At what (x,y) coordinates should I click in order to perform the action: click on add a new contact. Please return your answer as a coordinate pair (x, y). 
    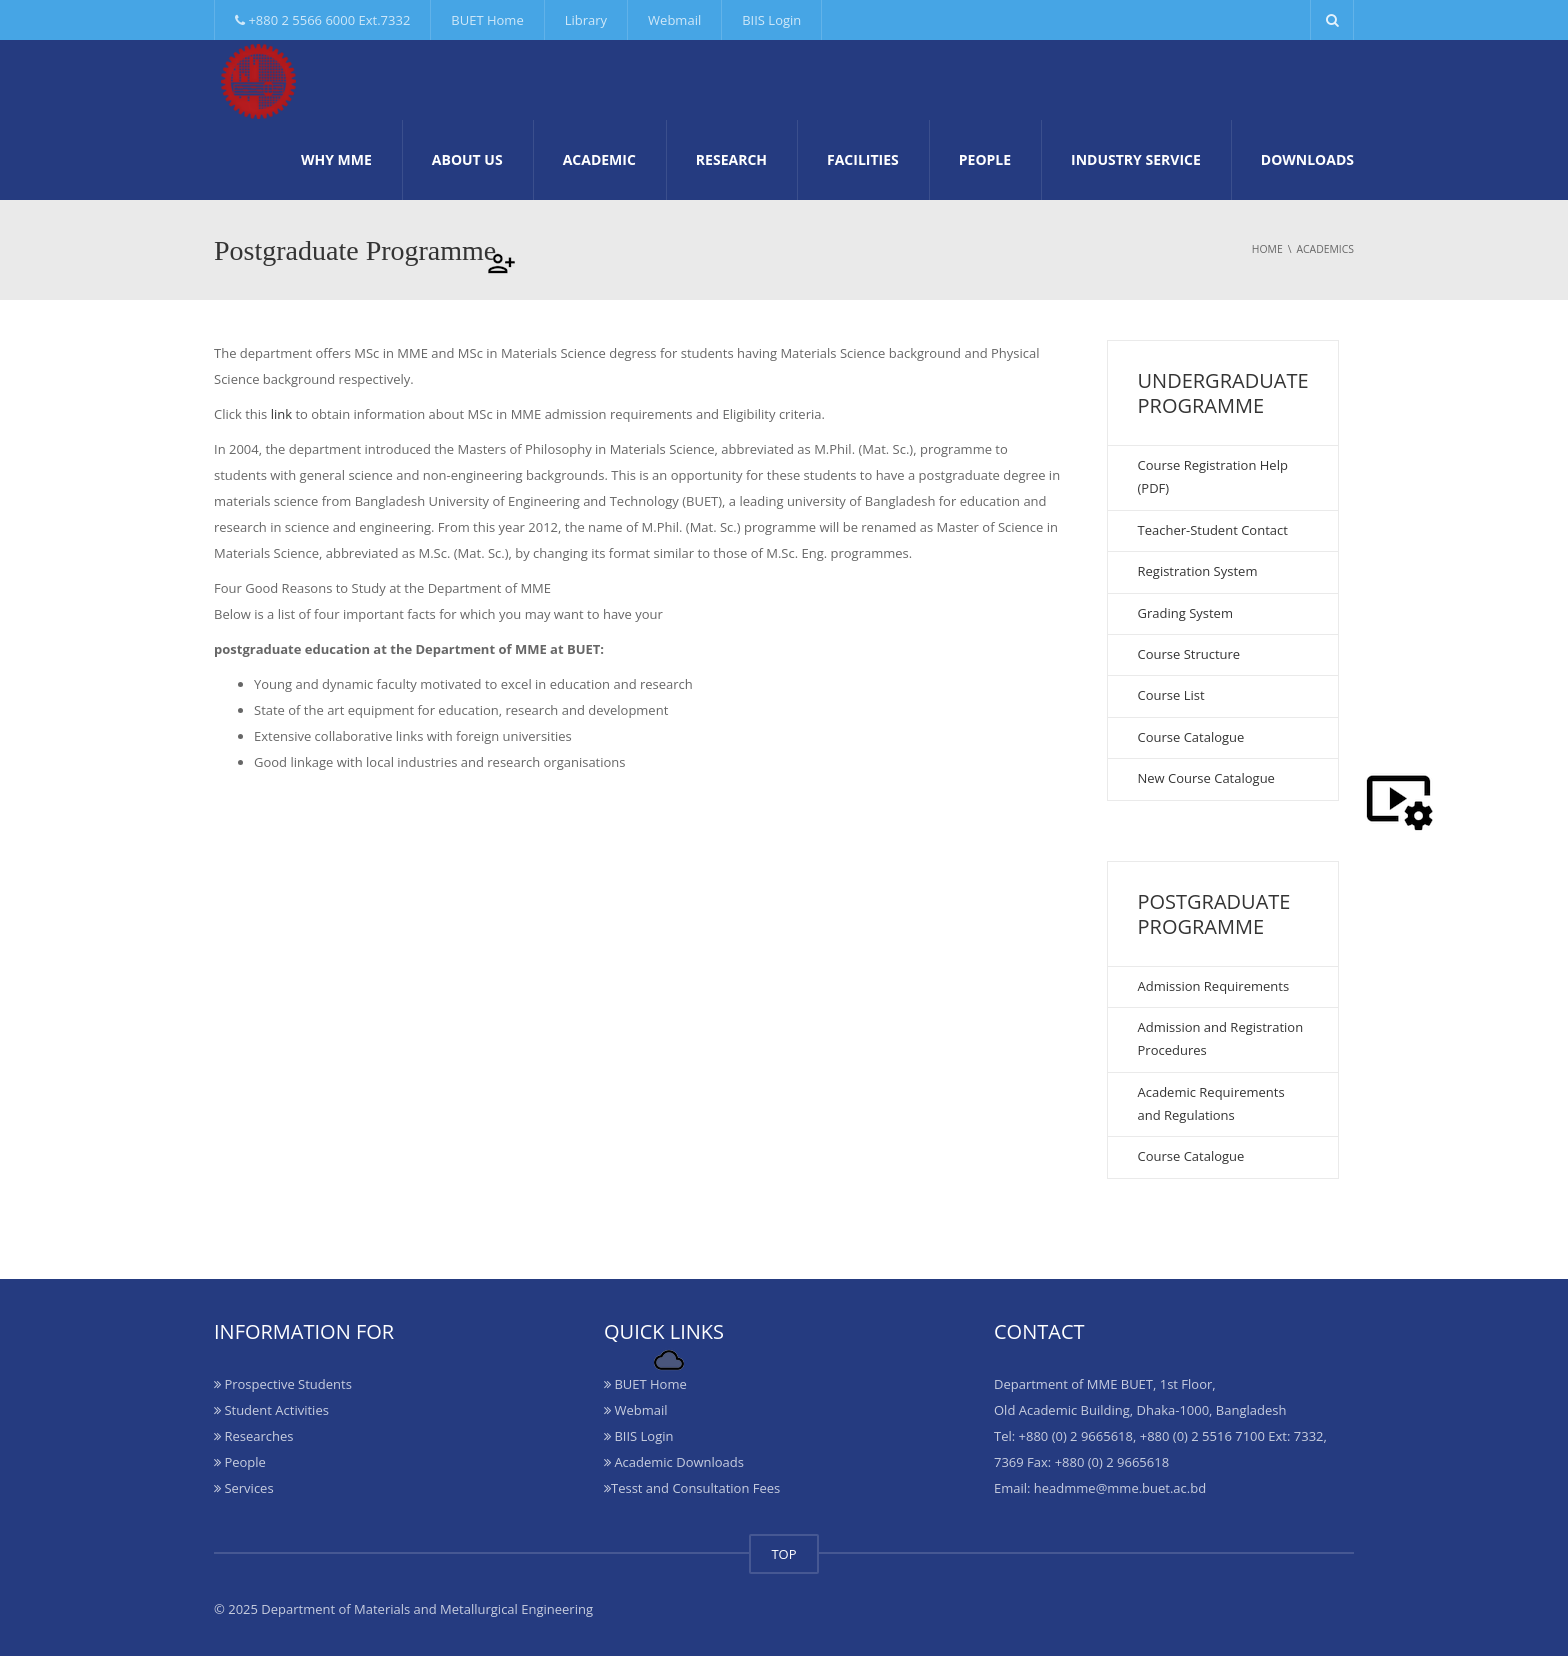
    Looking at the image, I should click on (501, 263).